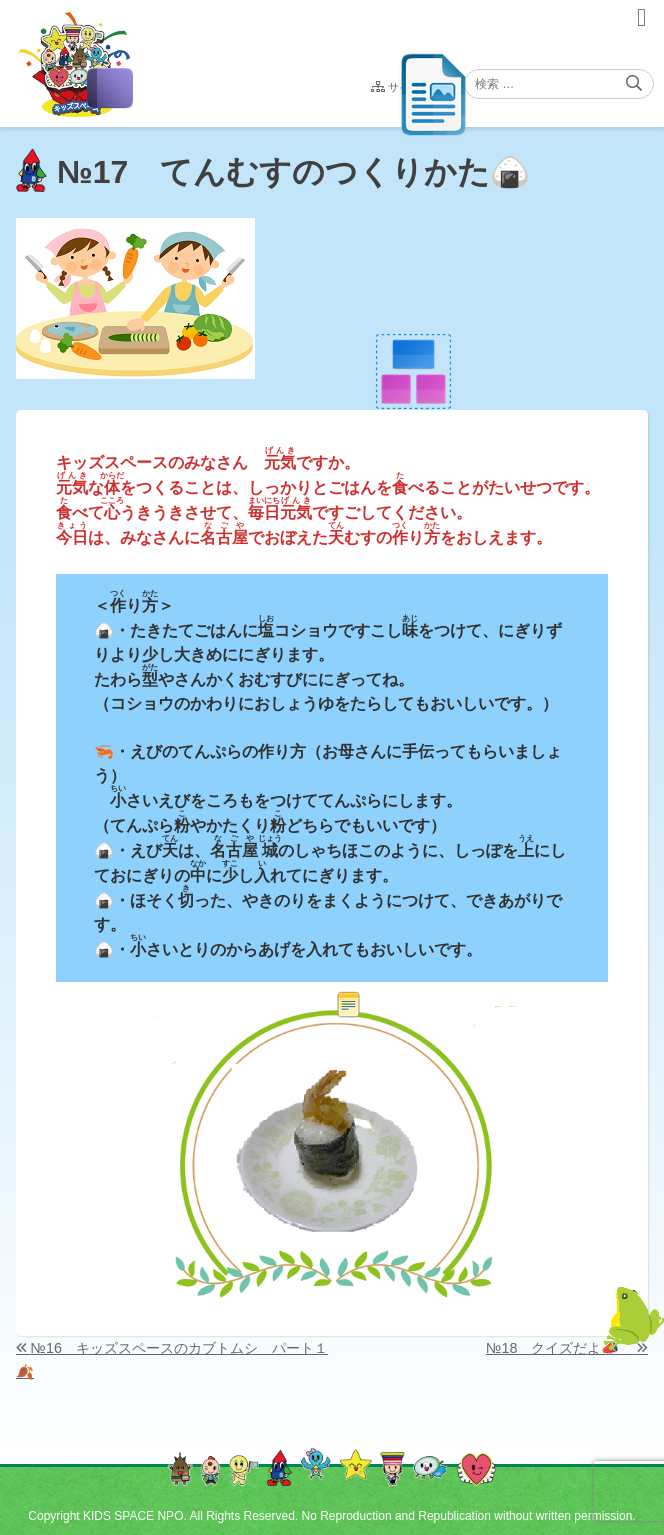 Image resolution: width=664 pixels, height=1535 pixels. What do you see at coordinates (413, 371) in the screenshot?
I see `select all items in the current view` at bounding box center [413, 371].